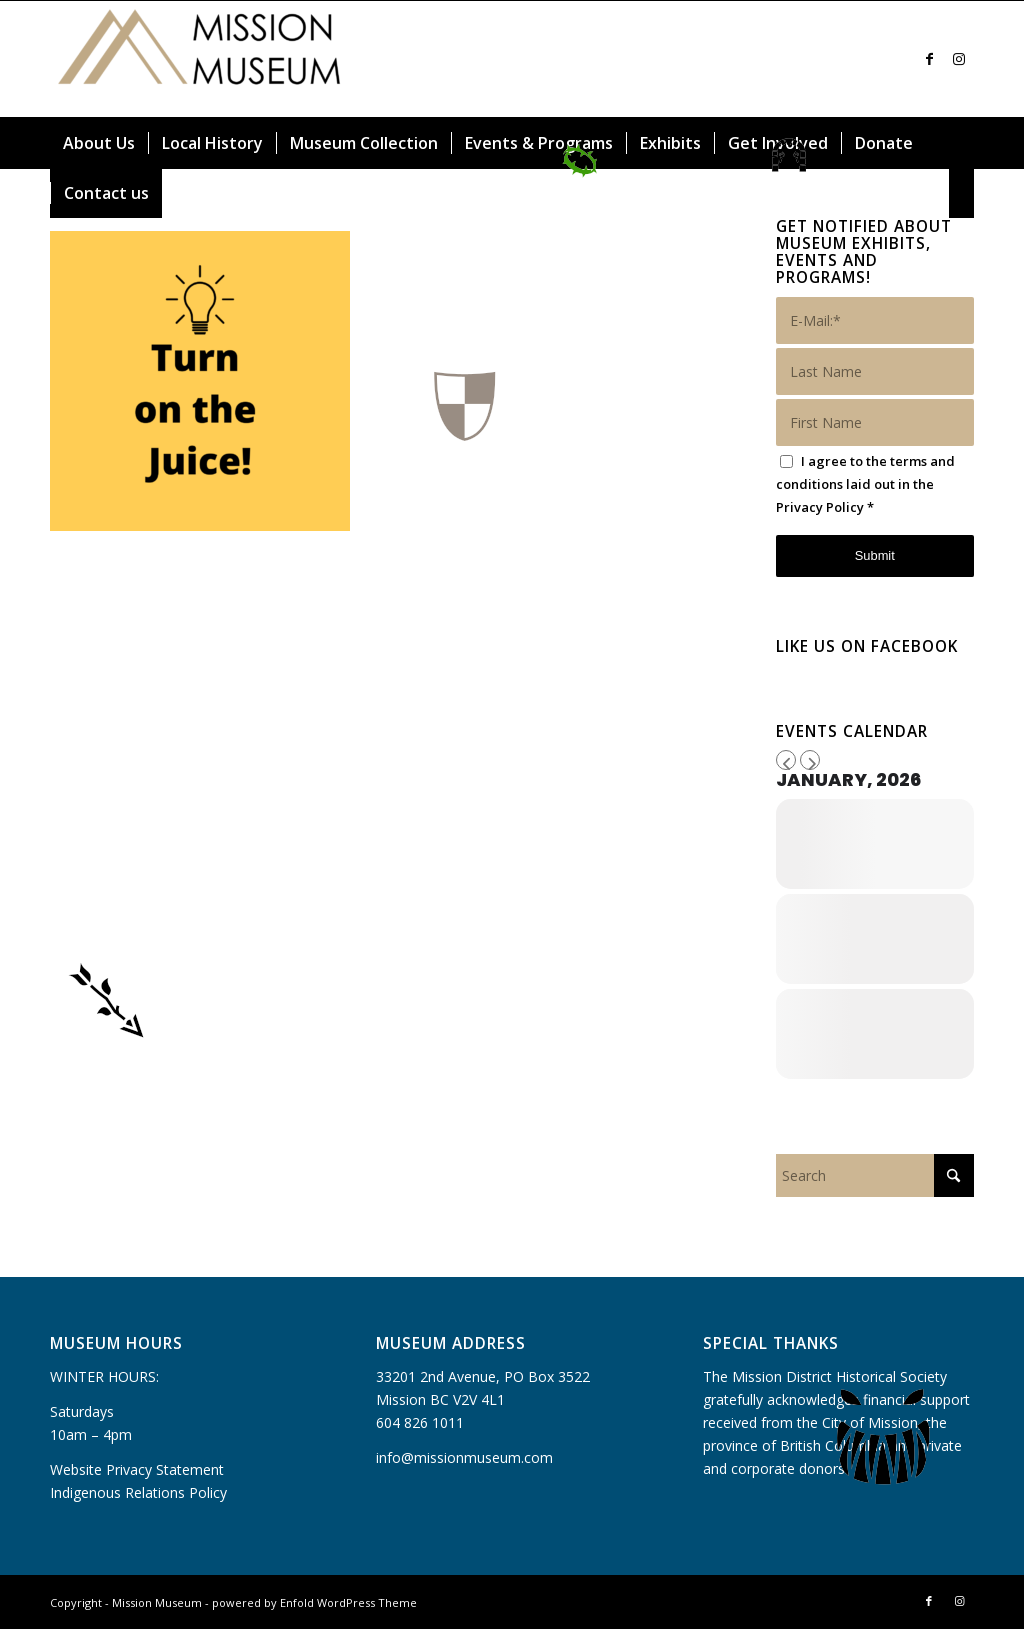 This screenshot has height=1629, width=1024. I want to click on indicates a religious or Easter-themed game element, so click(579, 160).